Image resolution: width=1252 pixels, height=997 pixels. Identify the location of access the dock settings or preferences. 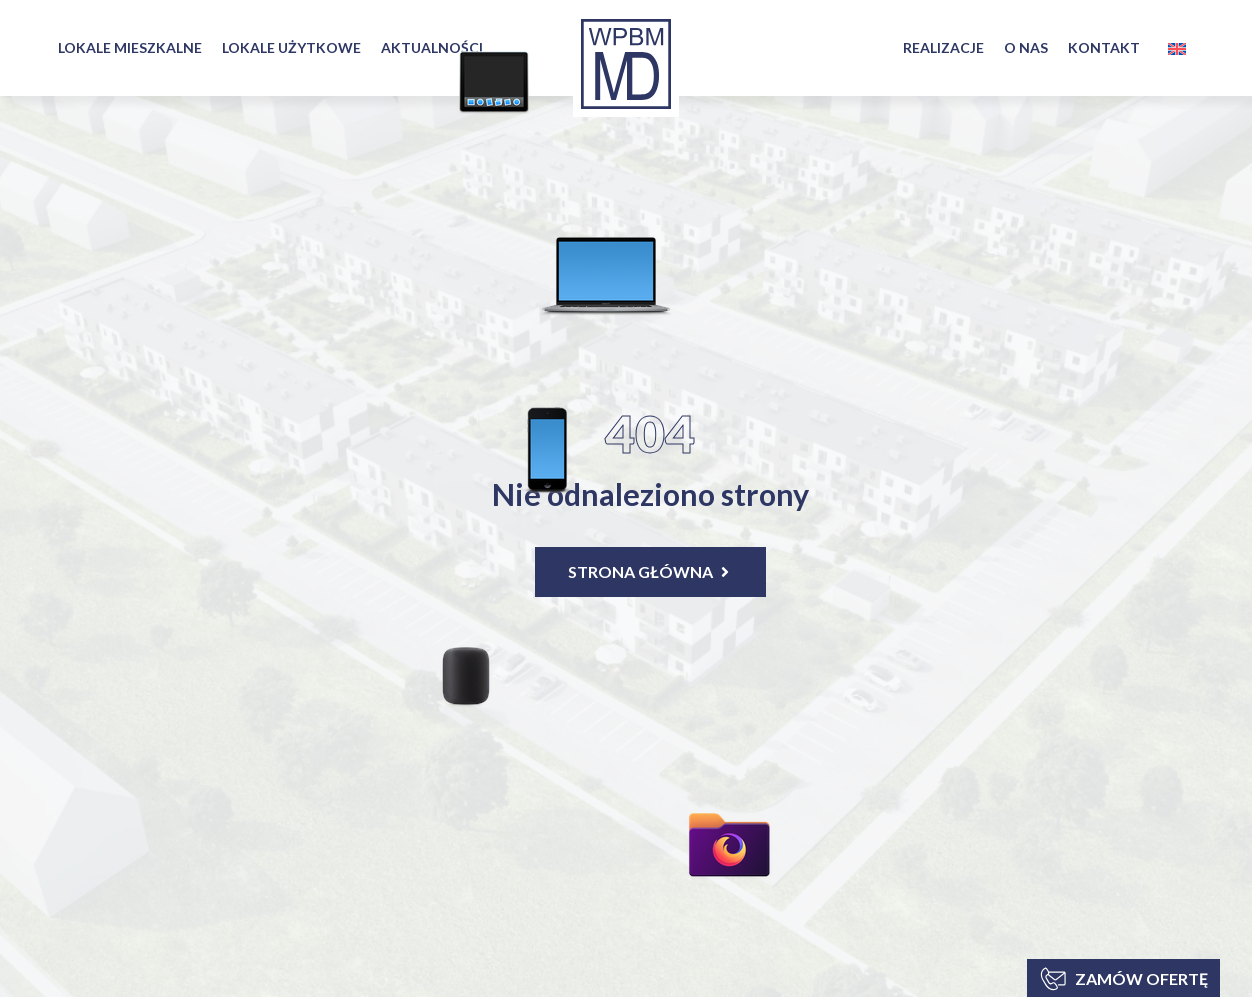
(494, 82).